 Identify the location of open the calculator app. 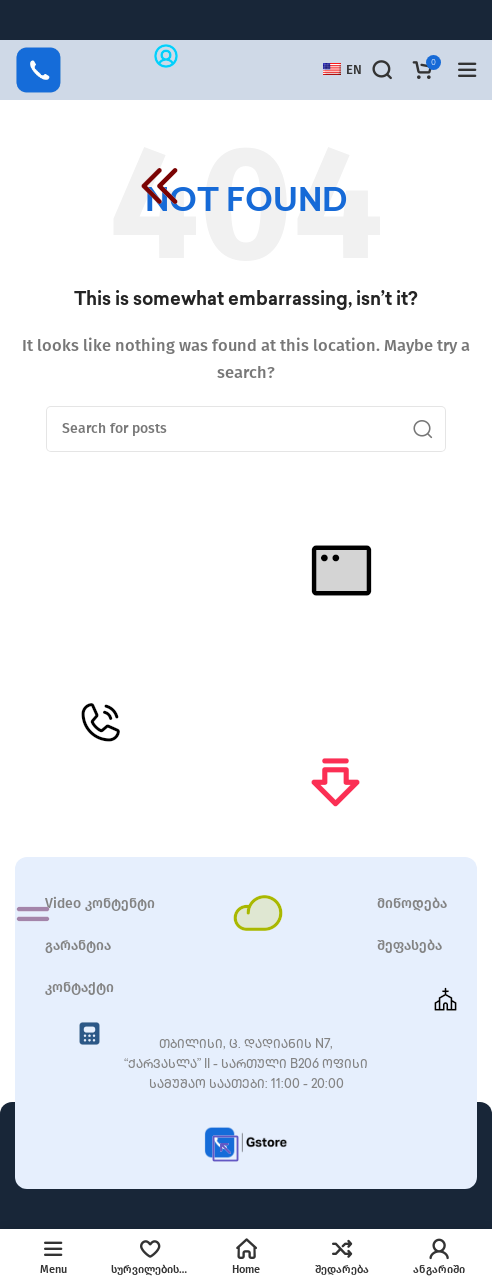
(89, 1033).